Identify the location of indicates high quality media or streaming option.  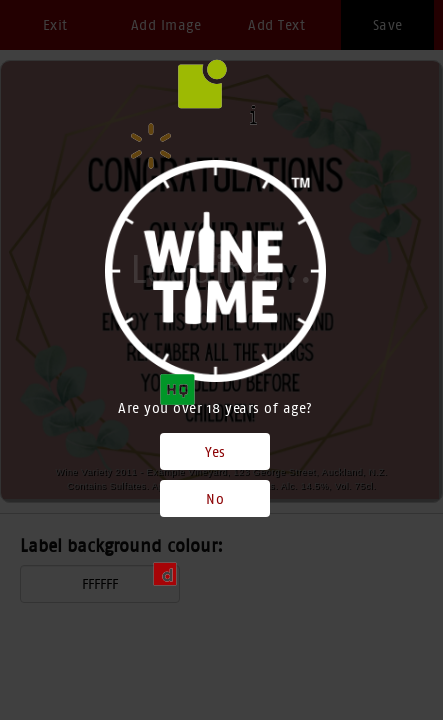
(177, 389).